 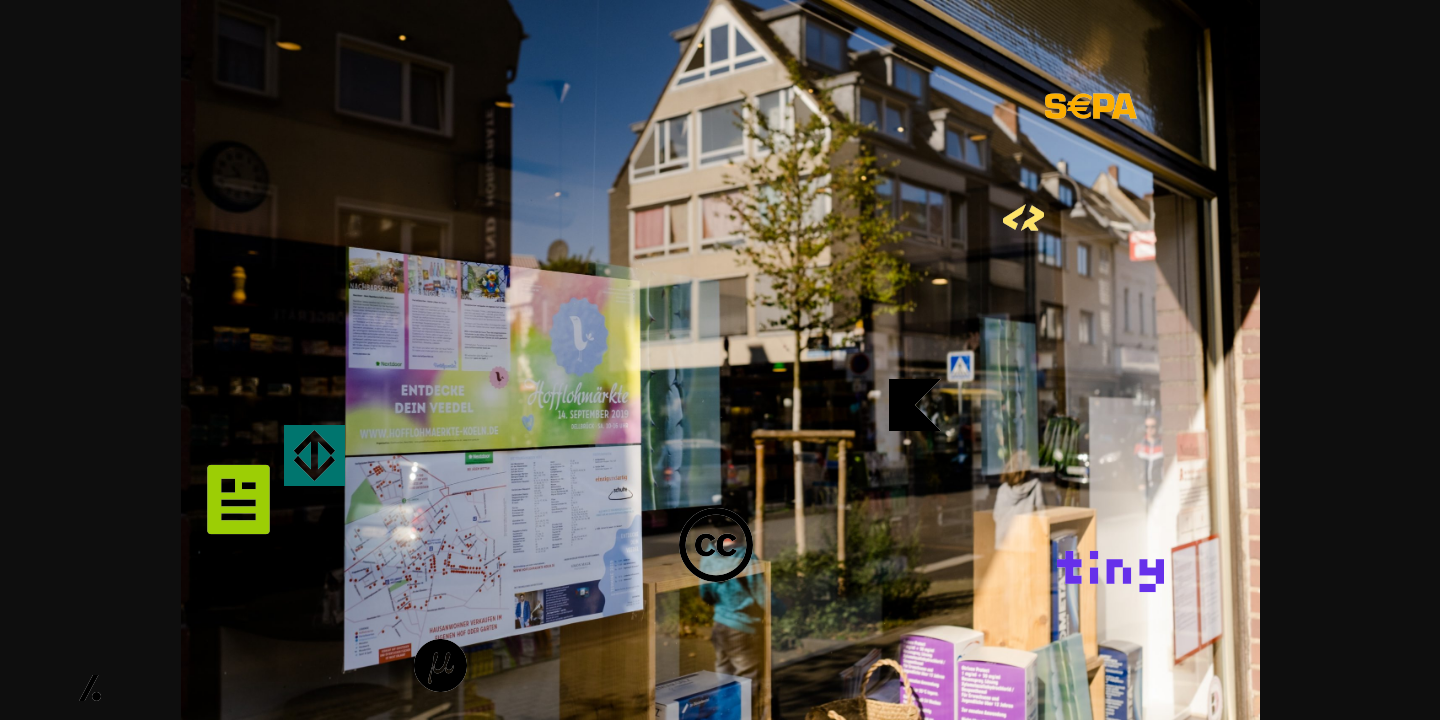 I want to click on são paulo metro official app or website, so click(x=314, y=455).